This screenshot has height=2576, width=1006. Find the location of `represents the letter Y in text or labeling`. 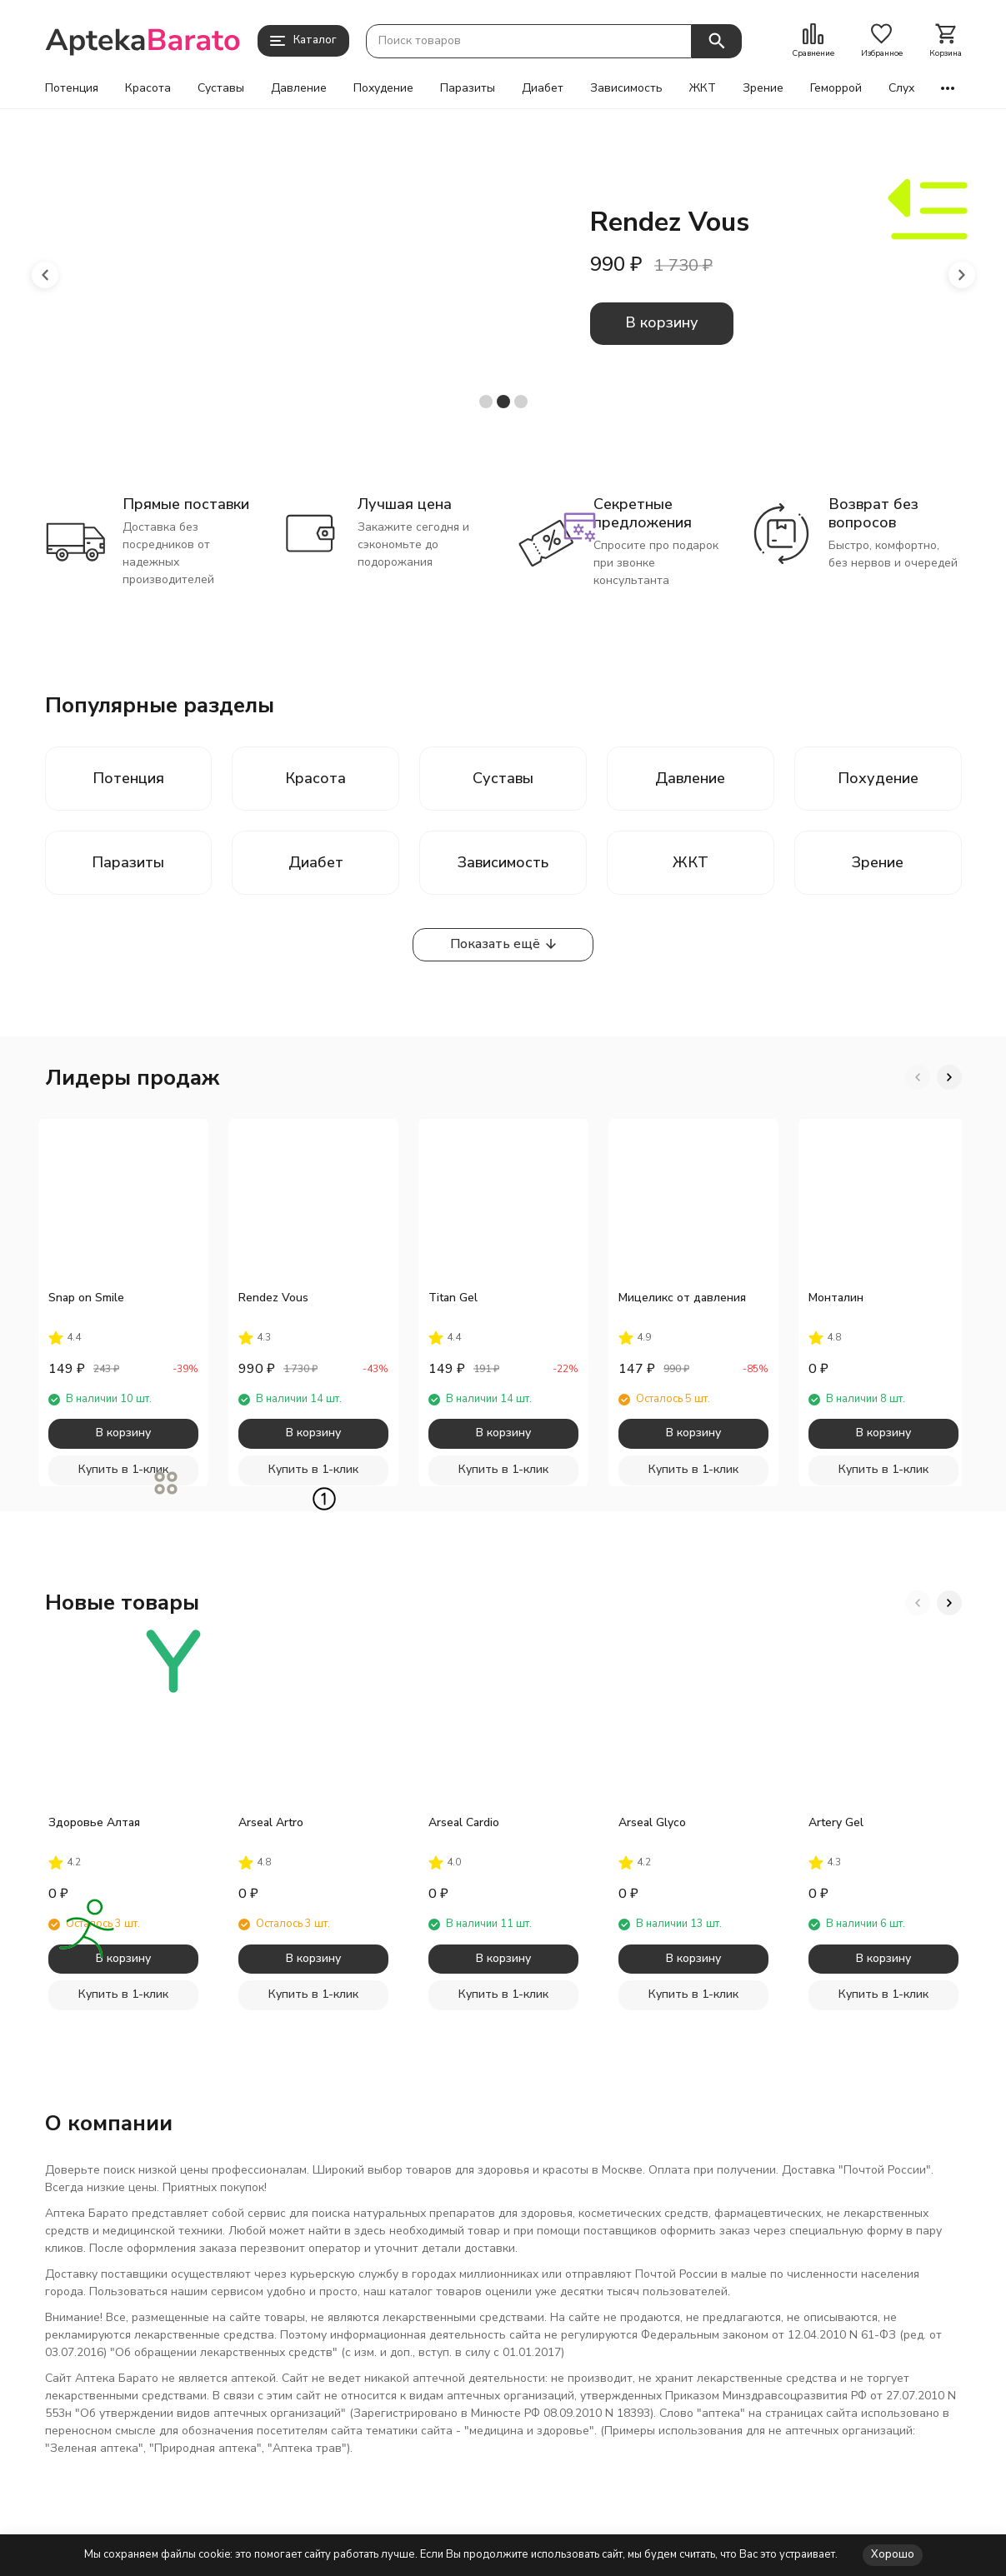

represents the letter Y in text or labeling is located at coordinates (173, 1661).